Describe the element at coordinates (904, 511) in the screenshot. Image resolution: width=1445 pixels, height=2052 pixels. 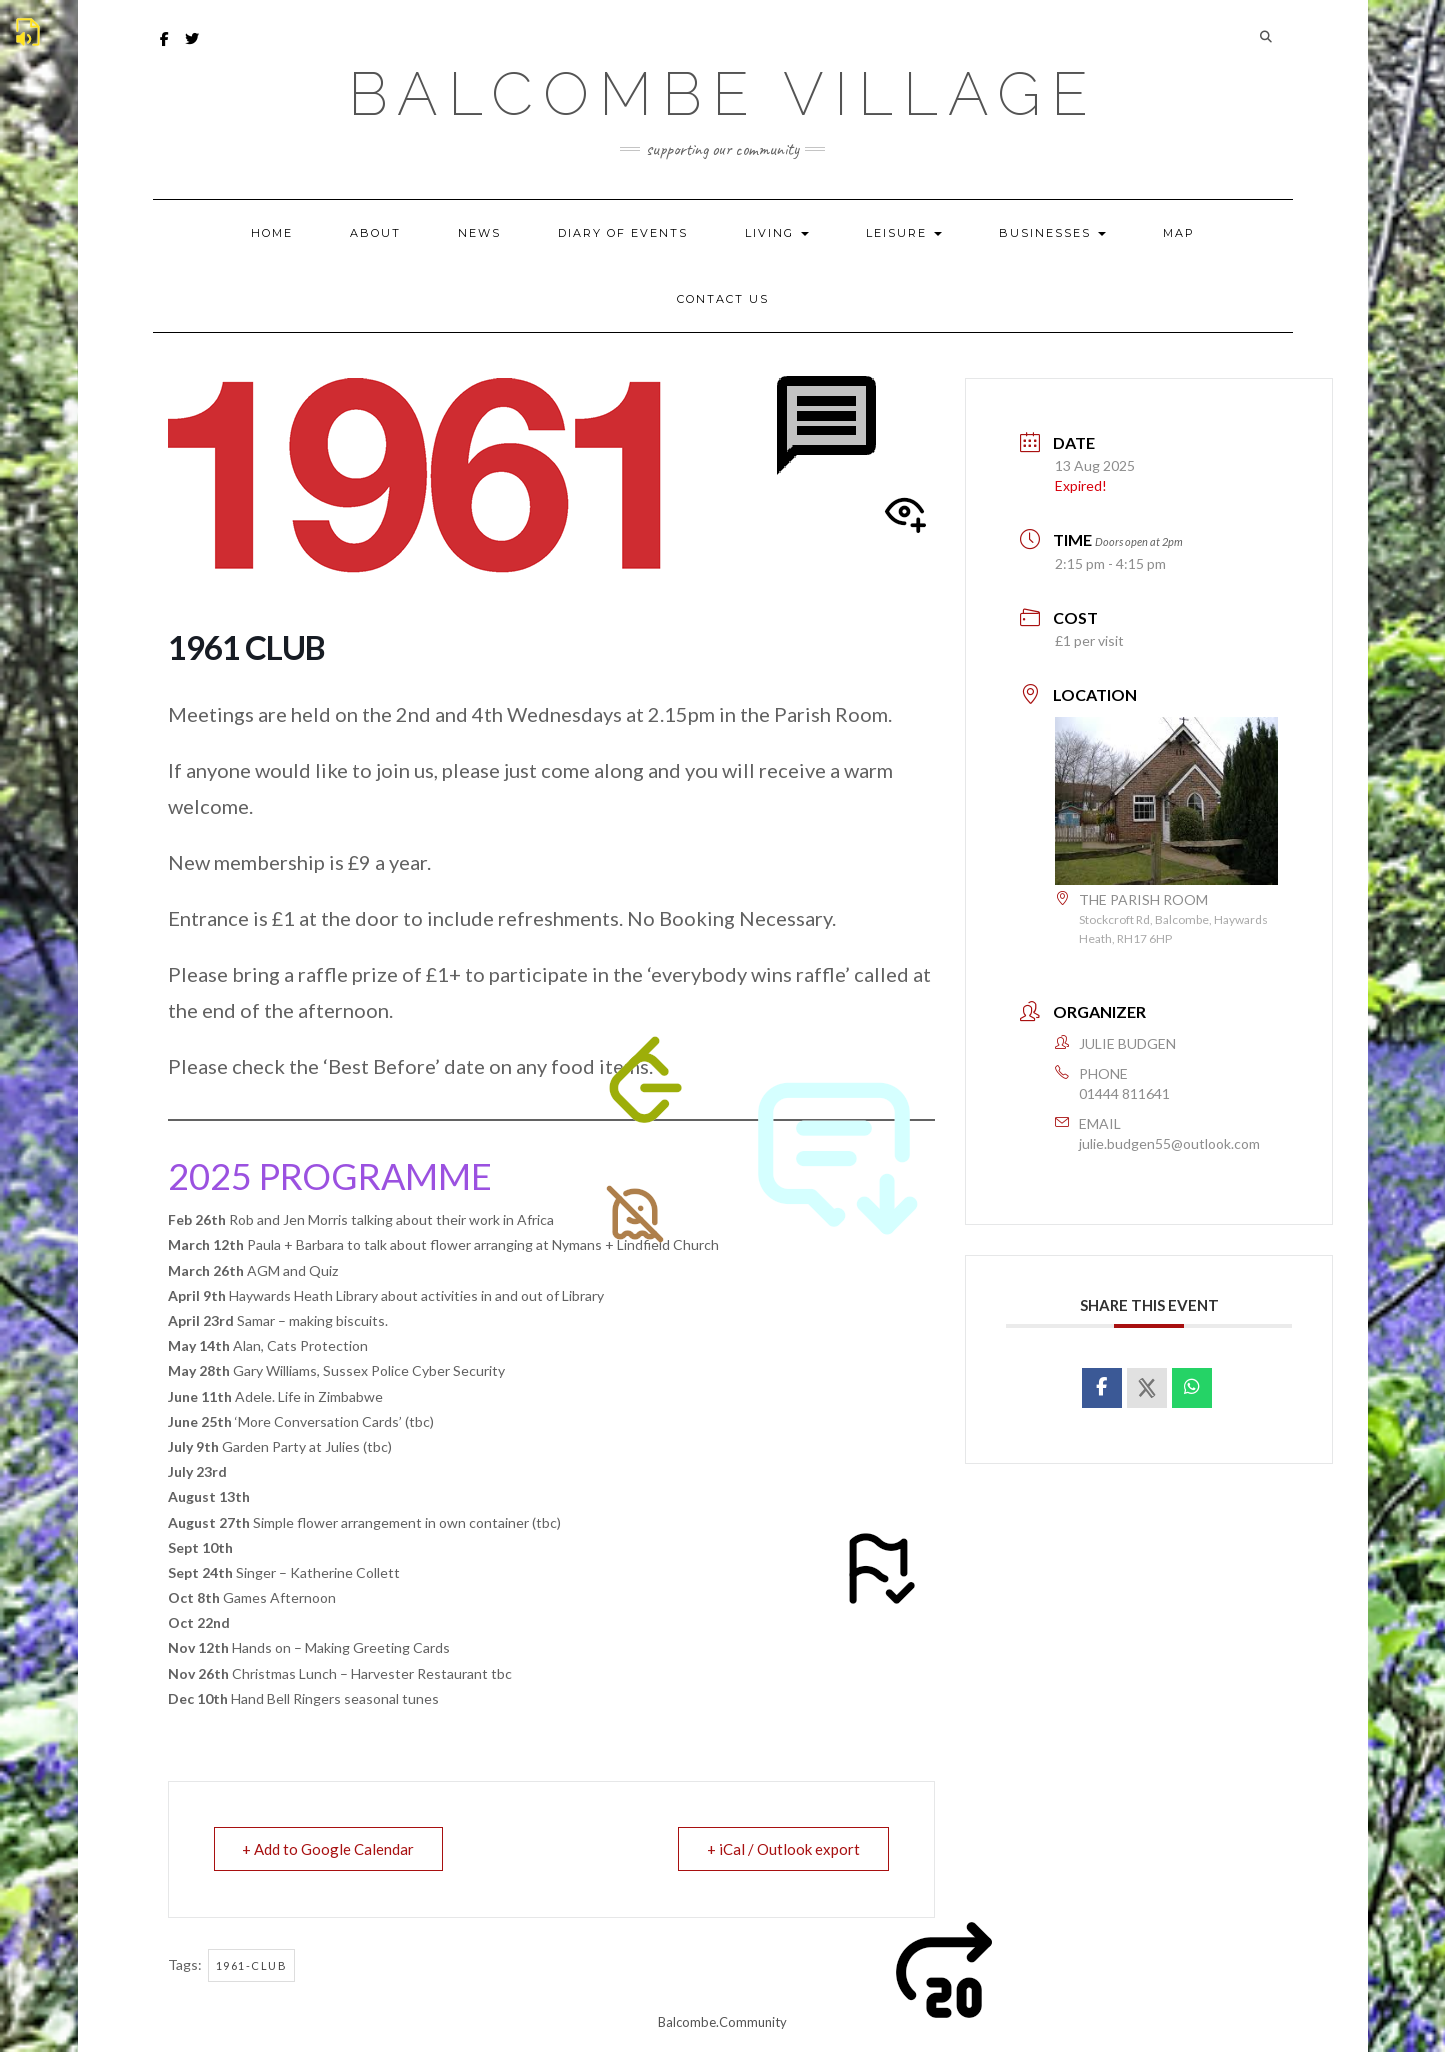
I see `add to watchlist` at that location.